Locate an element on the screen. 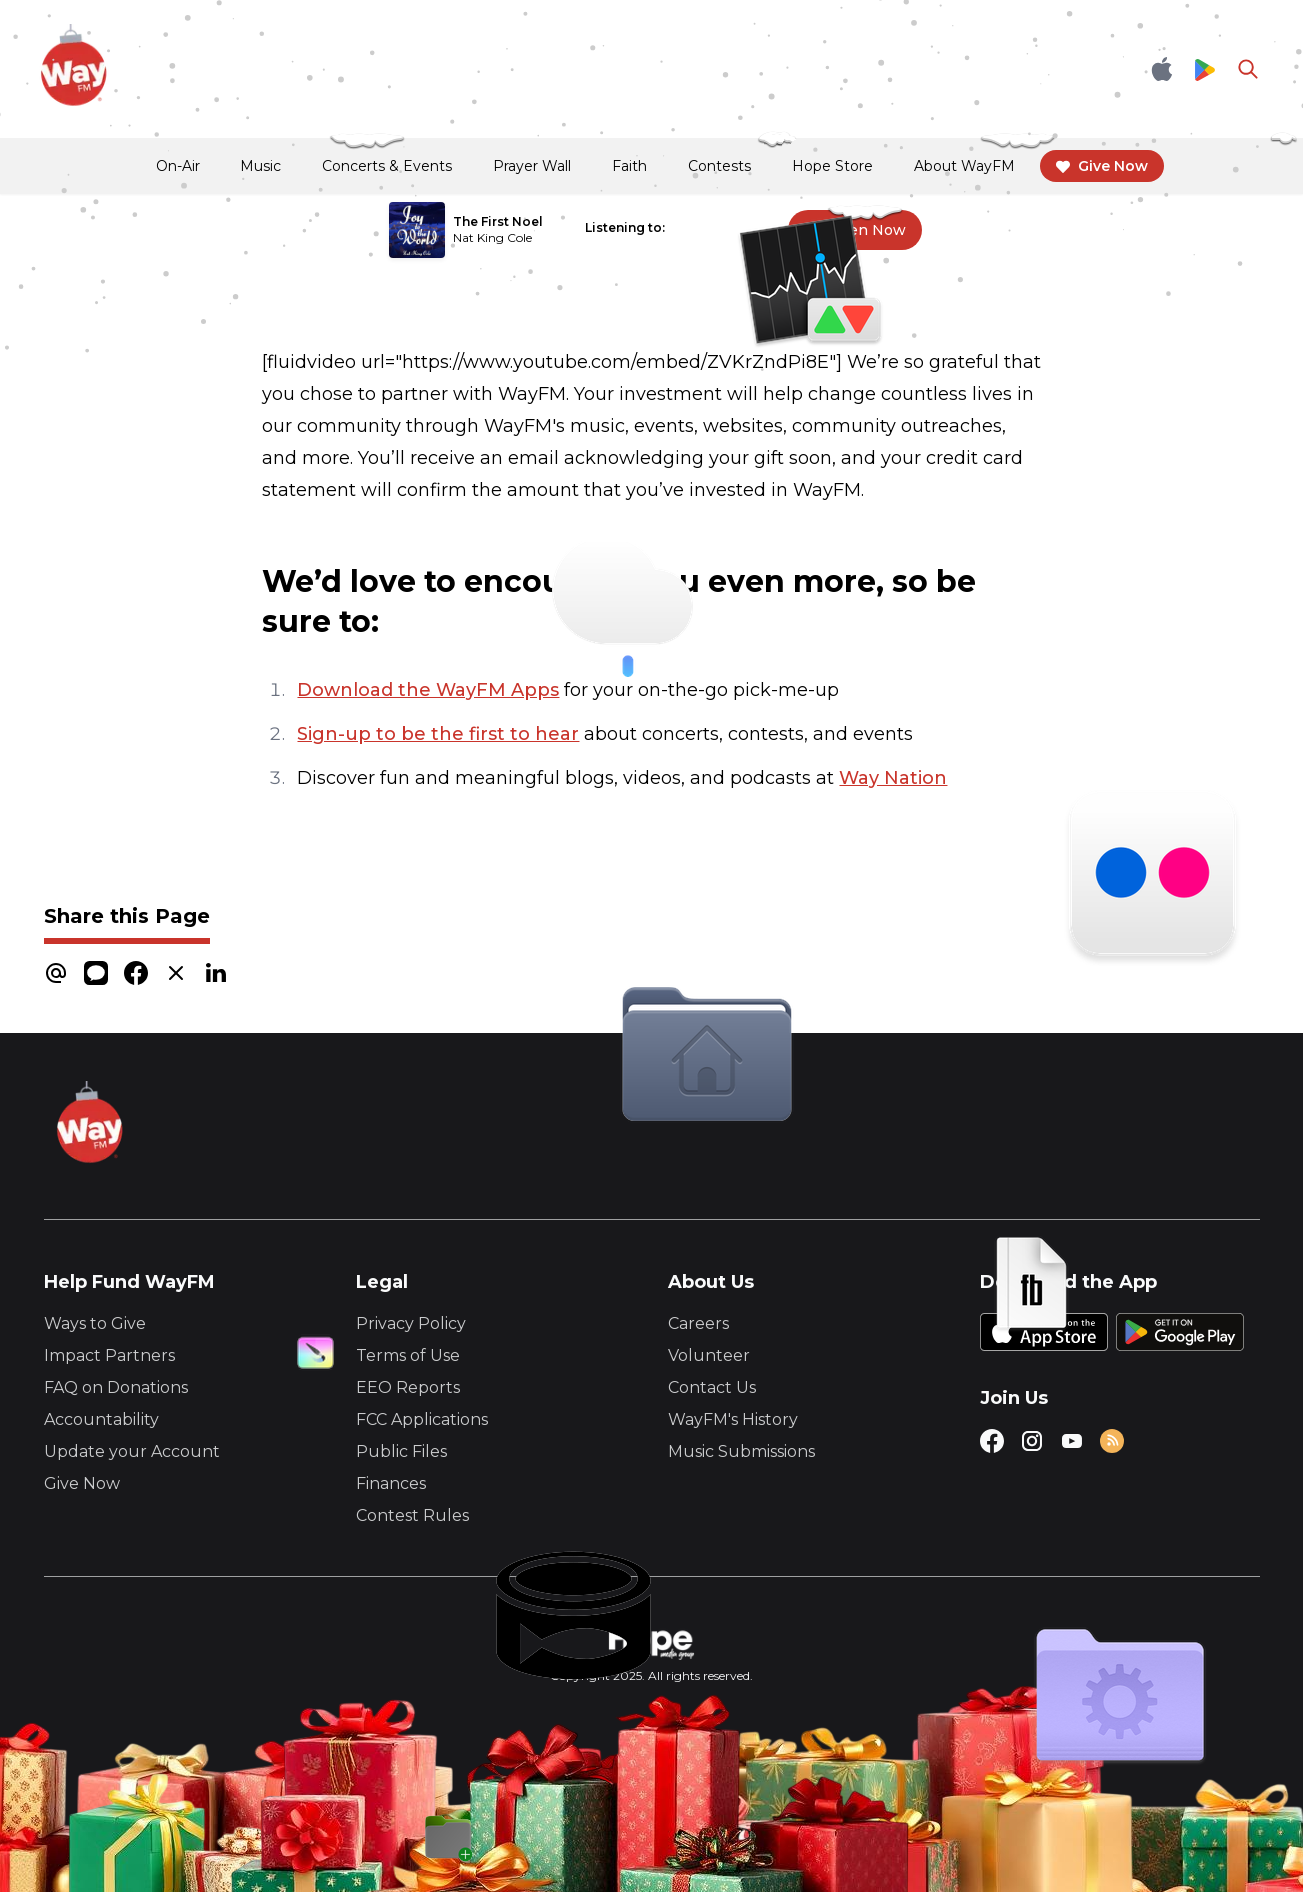 This screenshot has width=1303, height=1892. open smart folder with automated sorting rules is located at coordinates (1120, 1695).